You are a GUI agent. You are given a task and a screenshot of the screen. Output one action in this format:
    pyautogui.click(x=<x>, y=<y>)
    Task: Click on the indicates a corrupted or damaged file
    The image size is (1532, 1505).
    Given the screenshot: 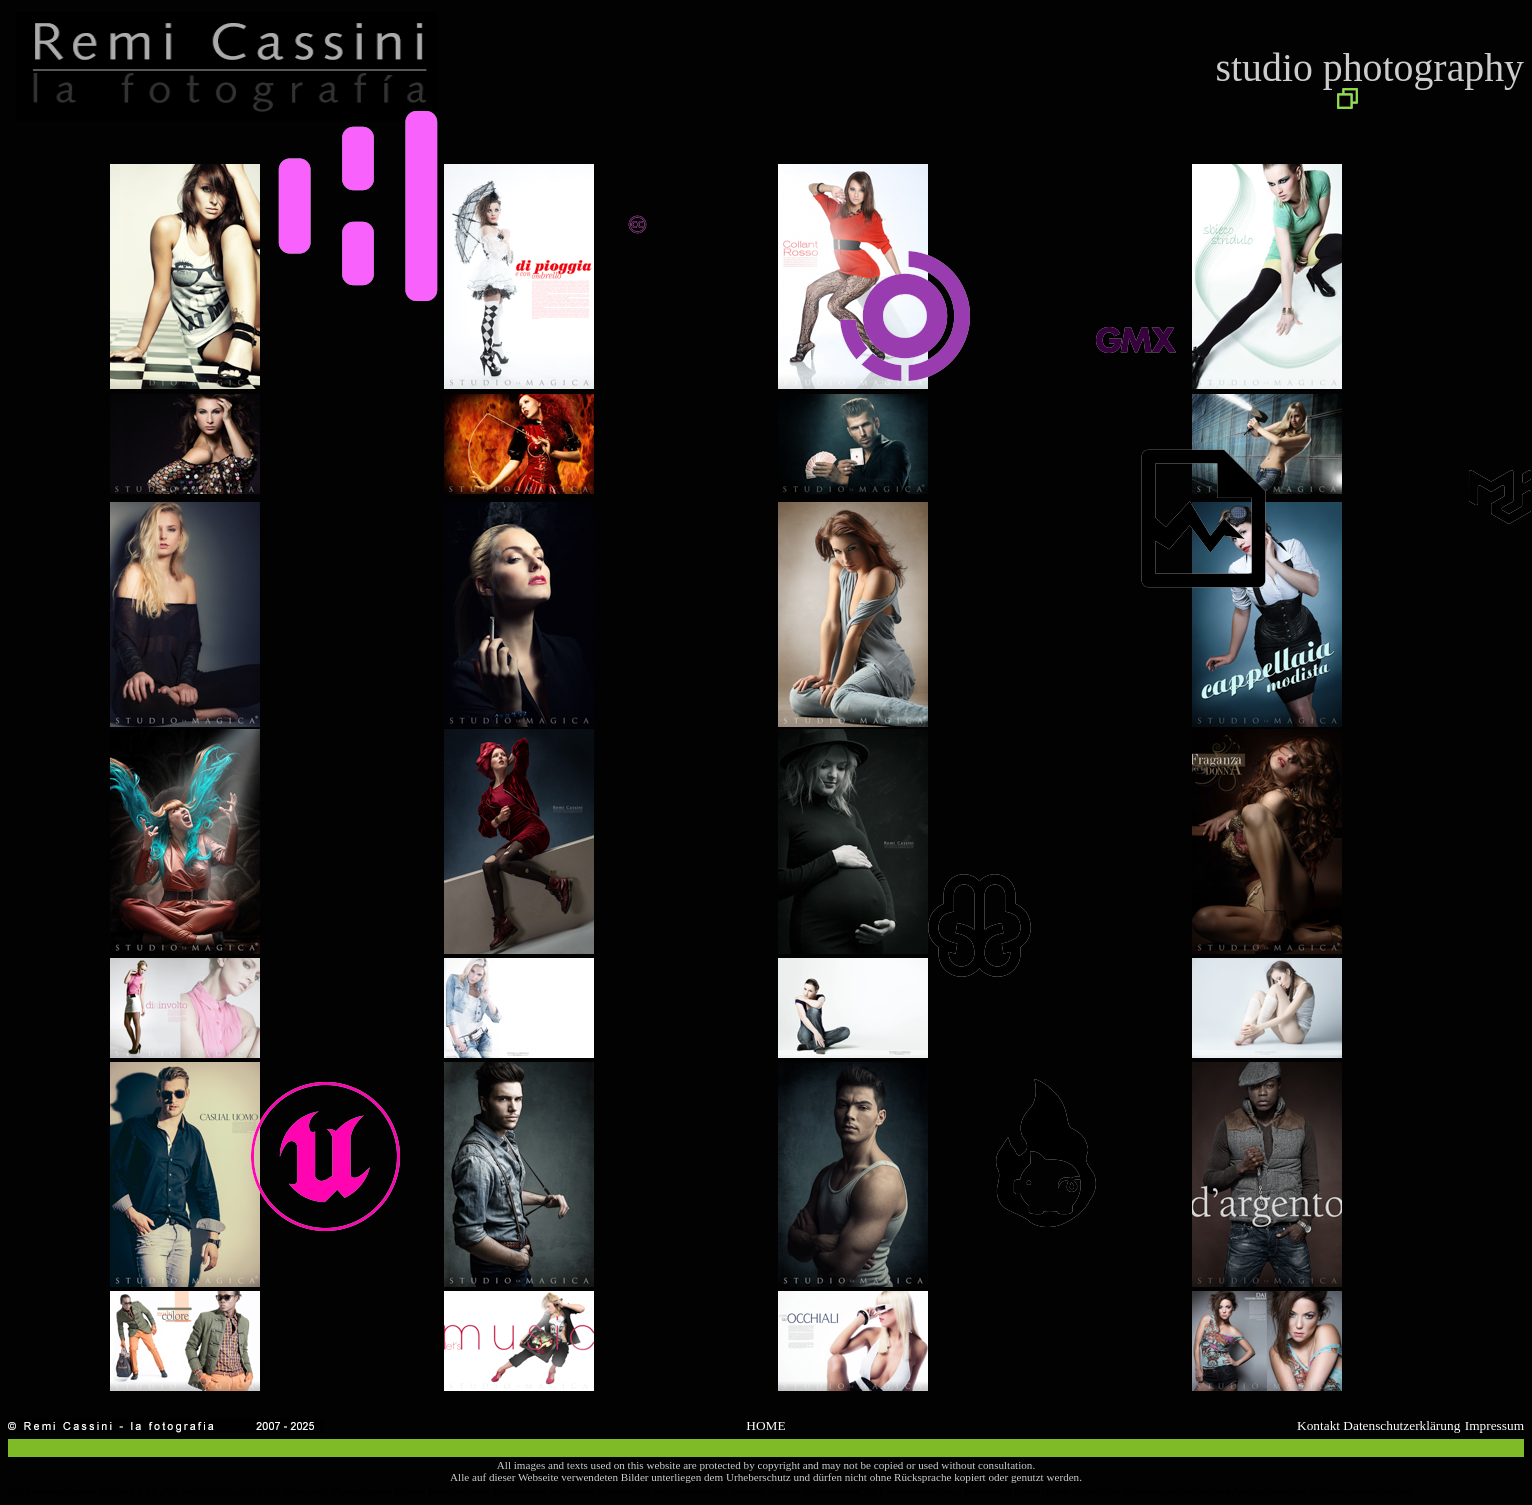 What is the action you would take?
    pyautogui.click(x=1203, y=518)
    